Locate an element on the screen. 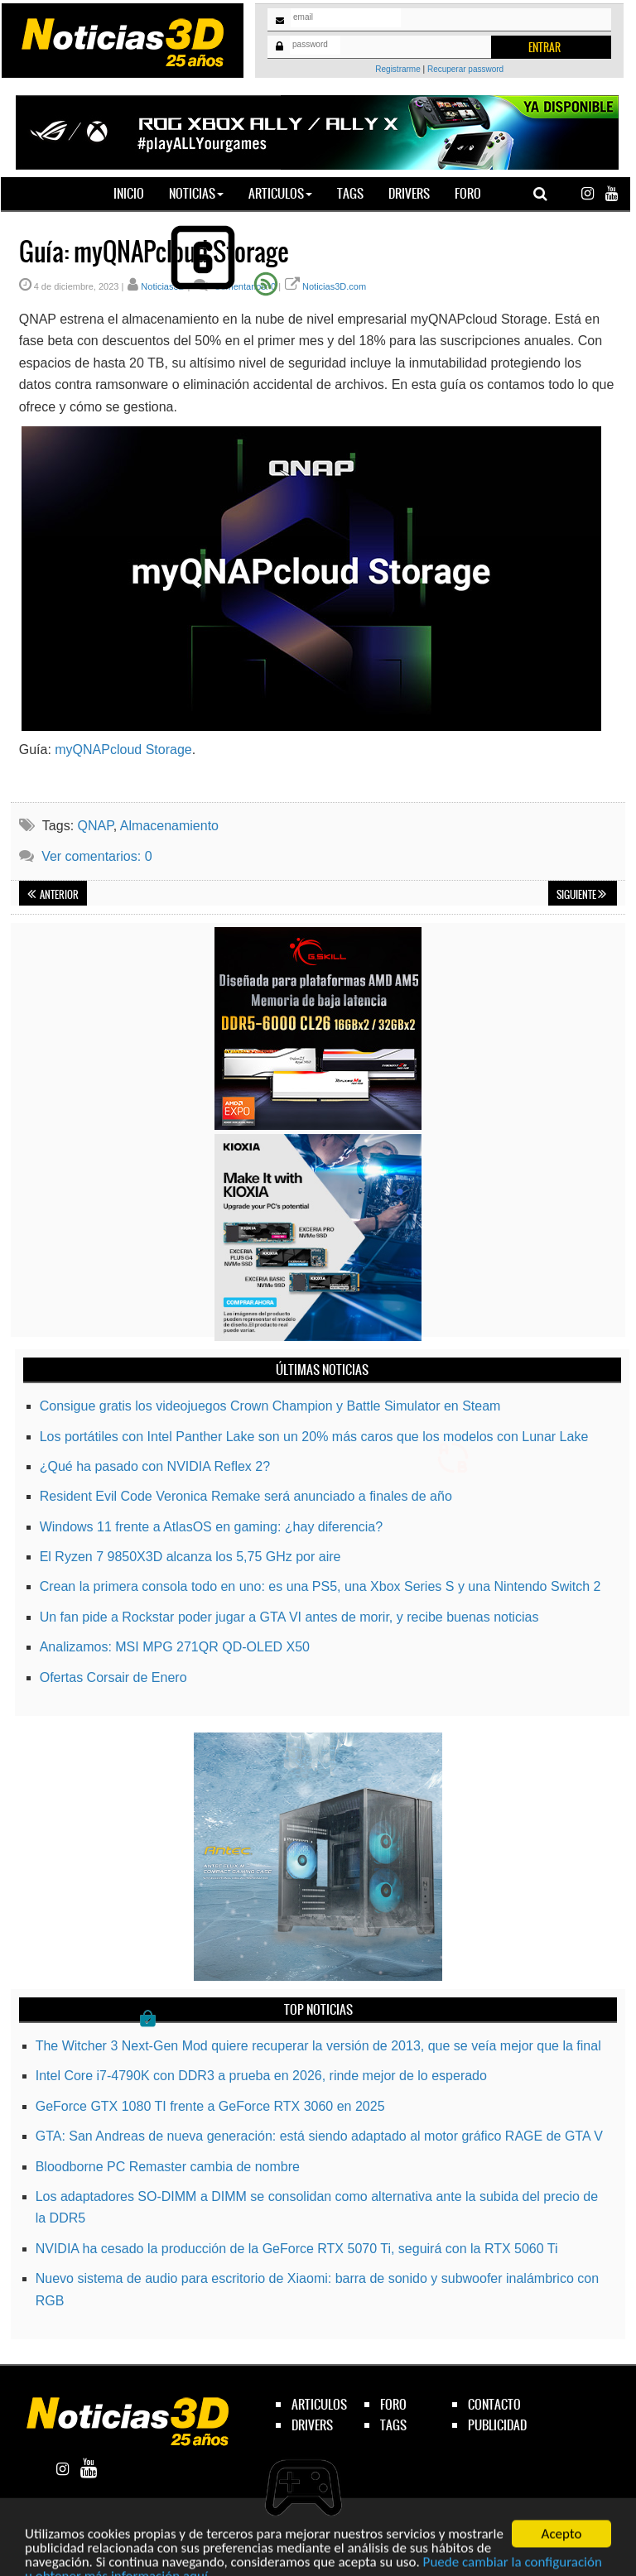 The height and width of the screenshot is (2576, 636). purchase completed successfully is located at coordinates (147, 2018).